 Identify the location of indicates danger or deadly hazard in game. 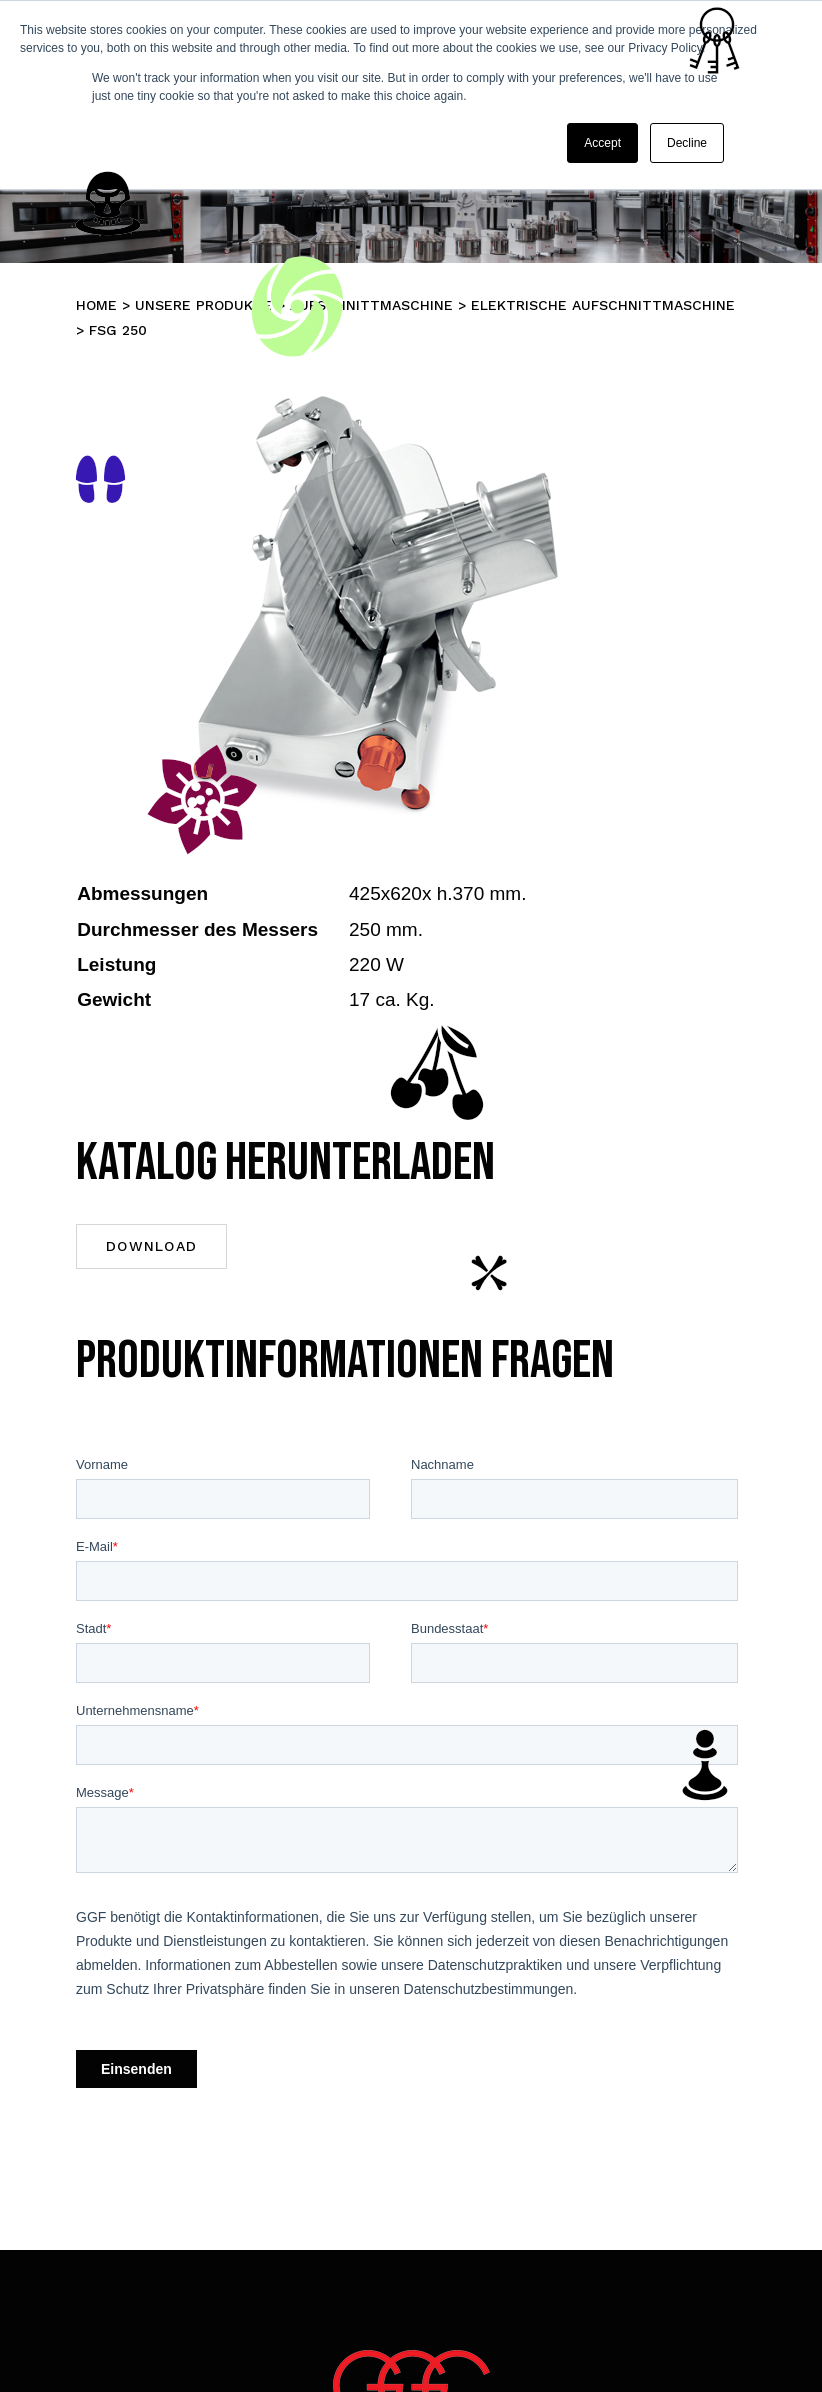
(489, 1273).